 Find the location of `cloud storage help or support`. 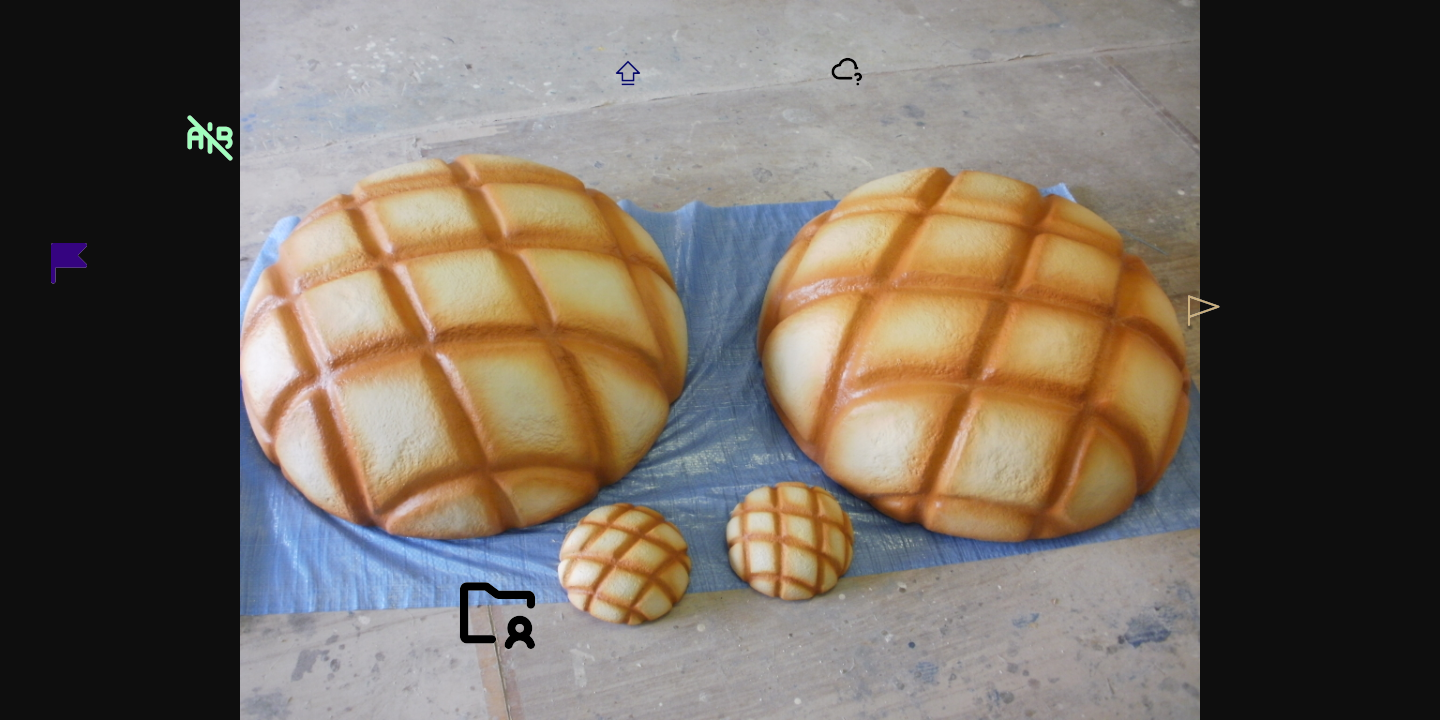

cloud storage help or support is located at coordinates (847, 69).